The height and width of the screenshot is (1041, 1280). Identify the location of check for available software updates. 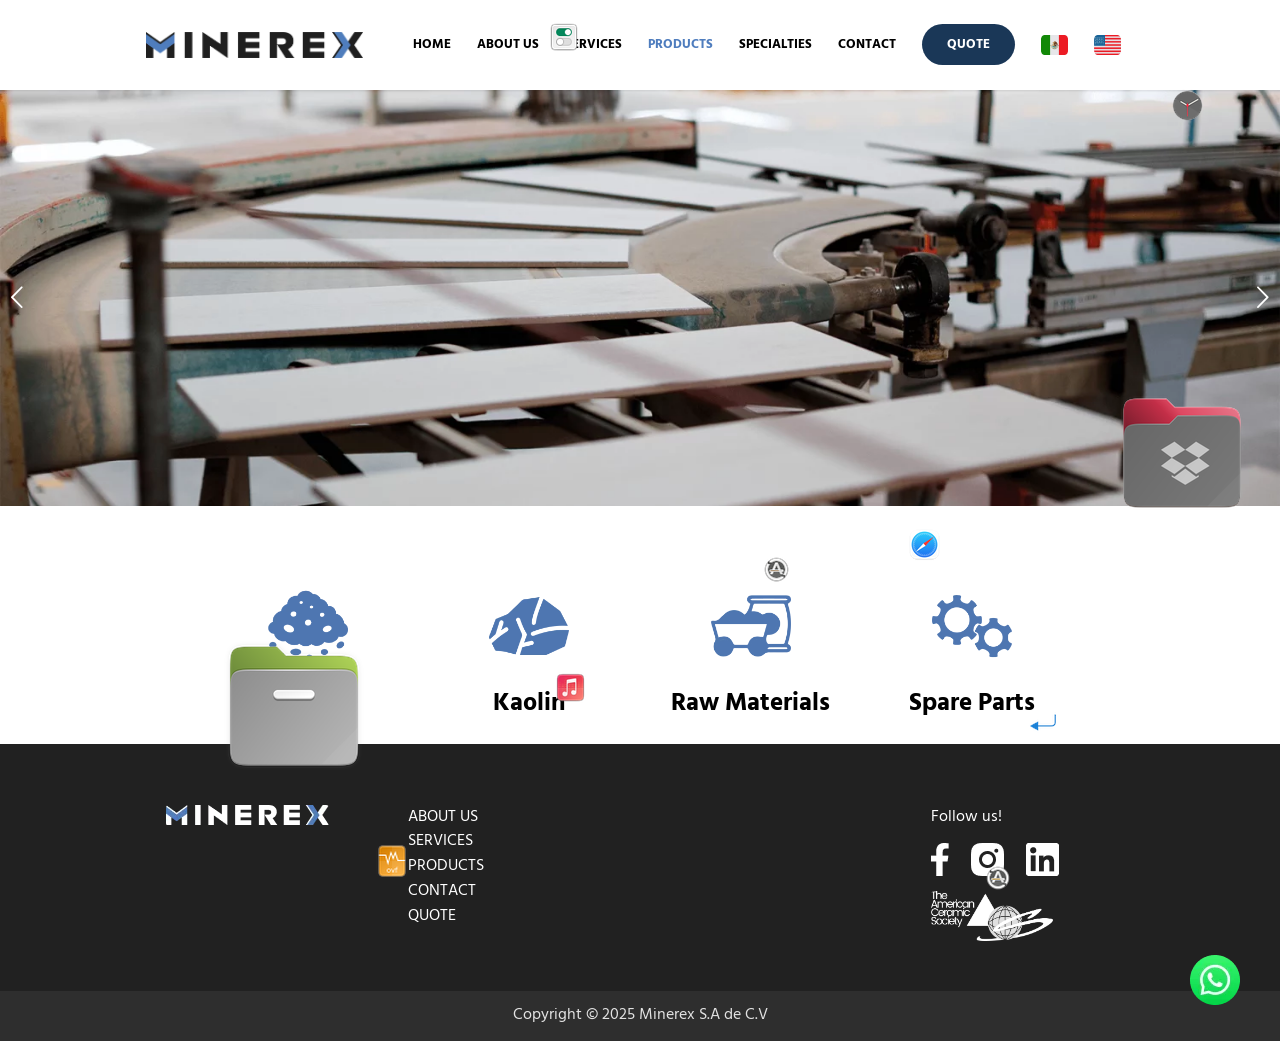
(998, 878).